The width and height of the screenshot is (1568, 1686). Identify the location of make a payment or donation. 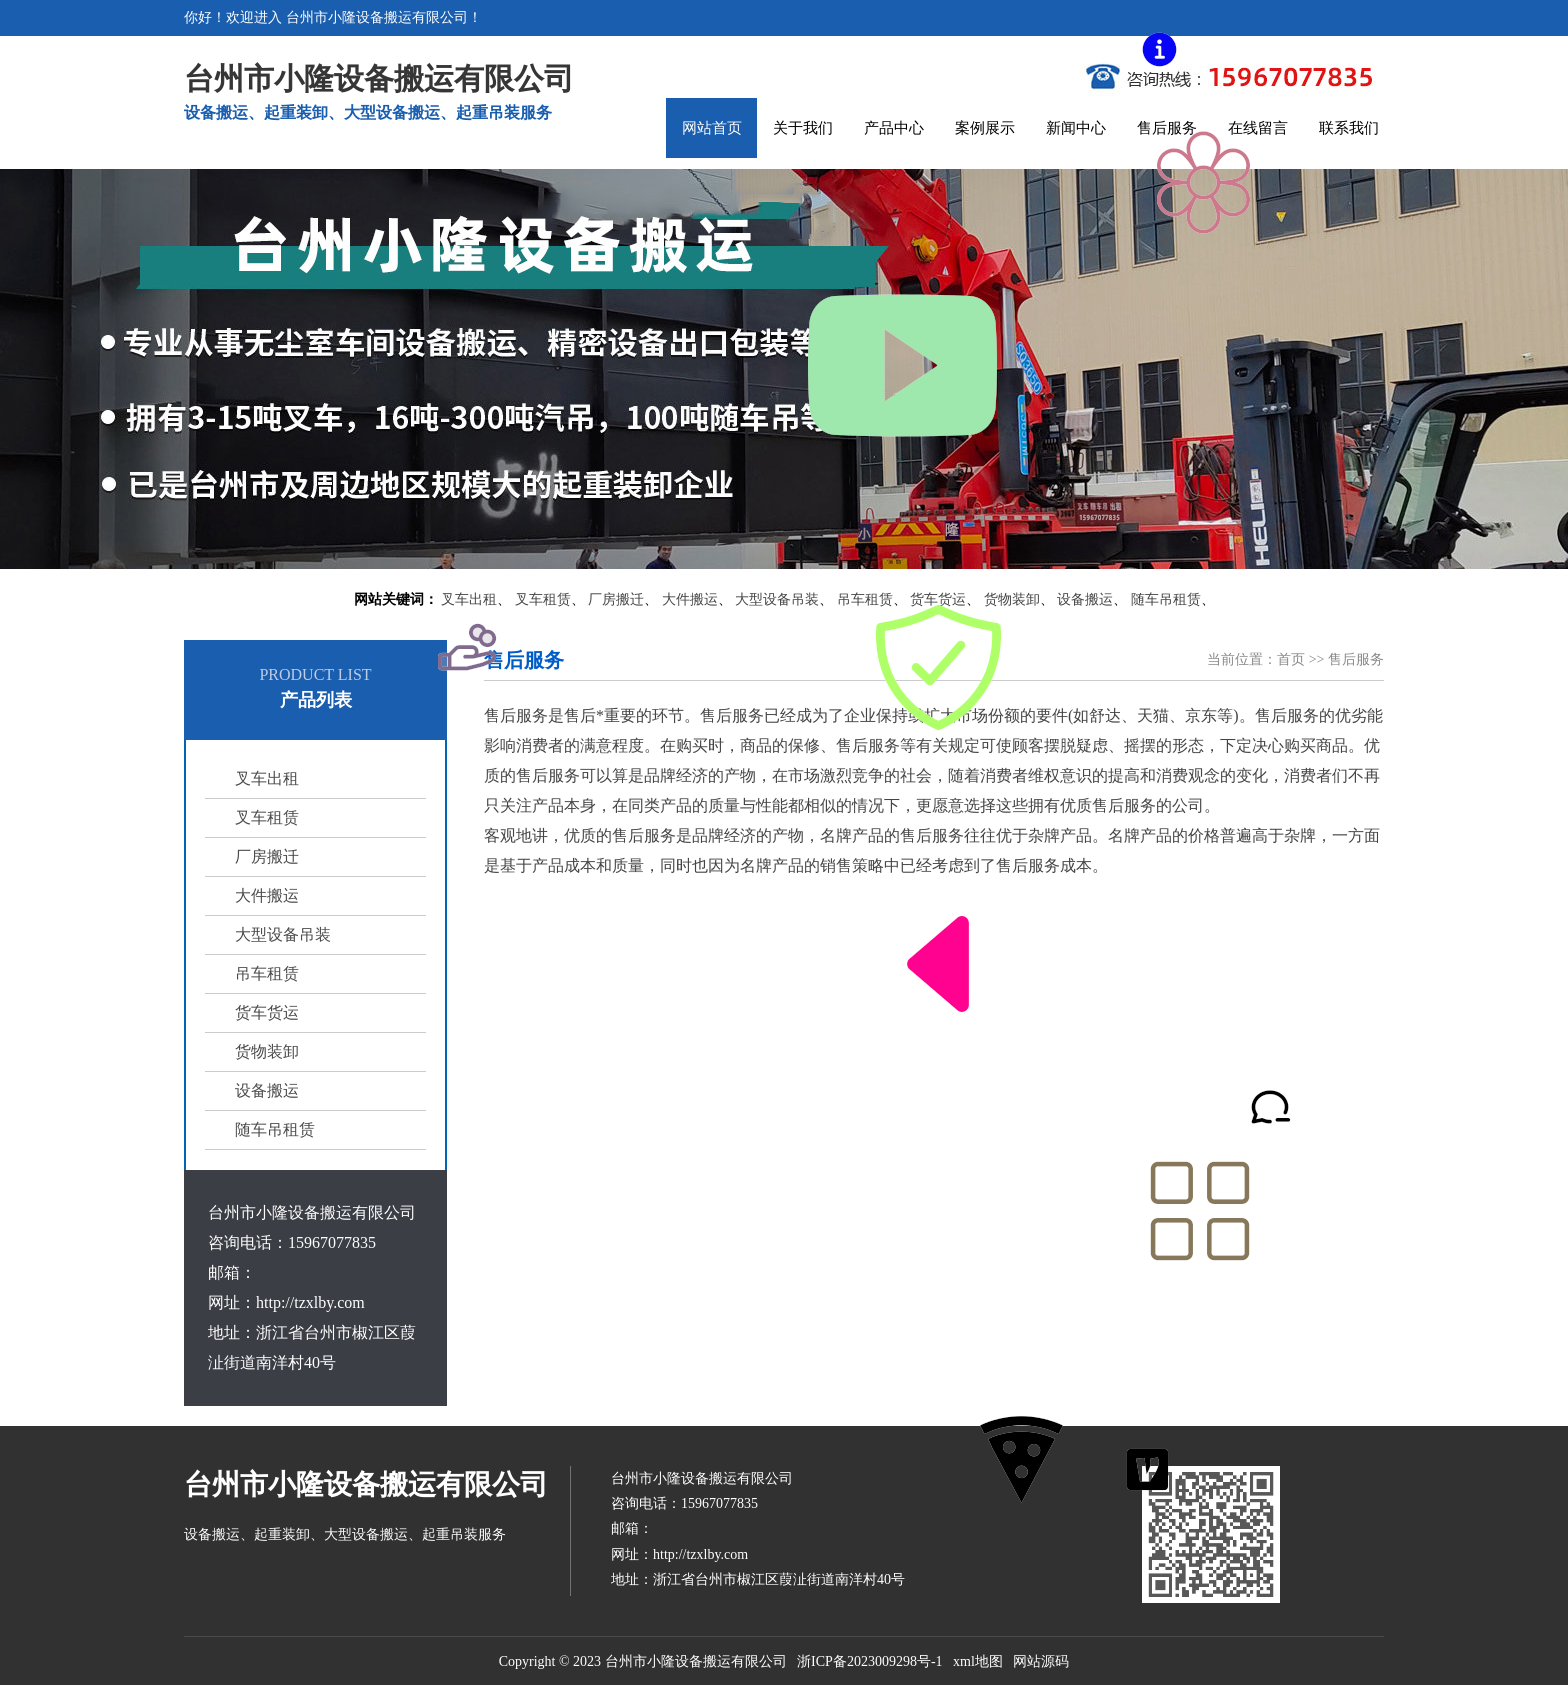
(469, 649).